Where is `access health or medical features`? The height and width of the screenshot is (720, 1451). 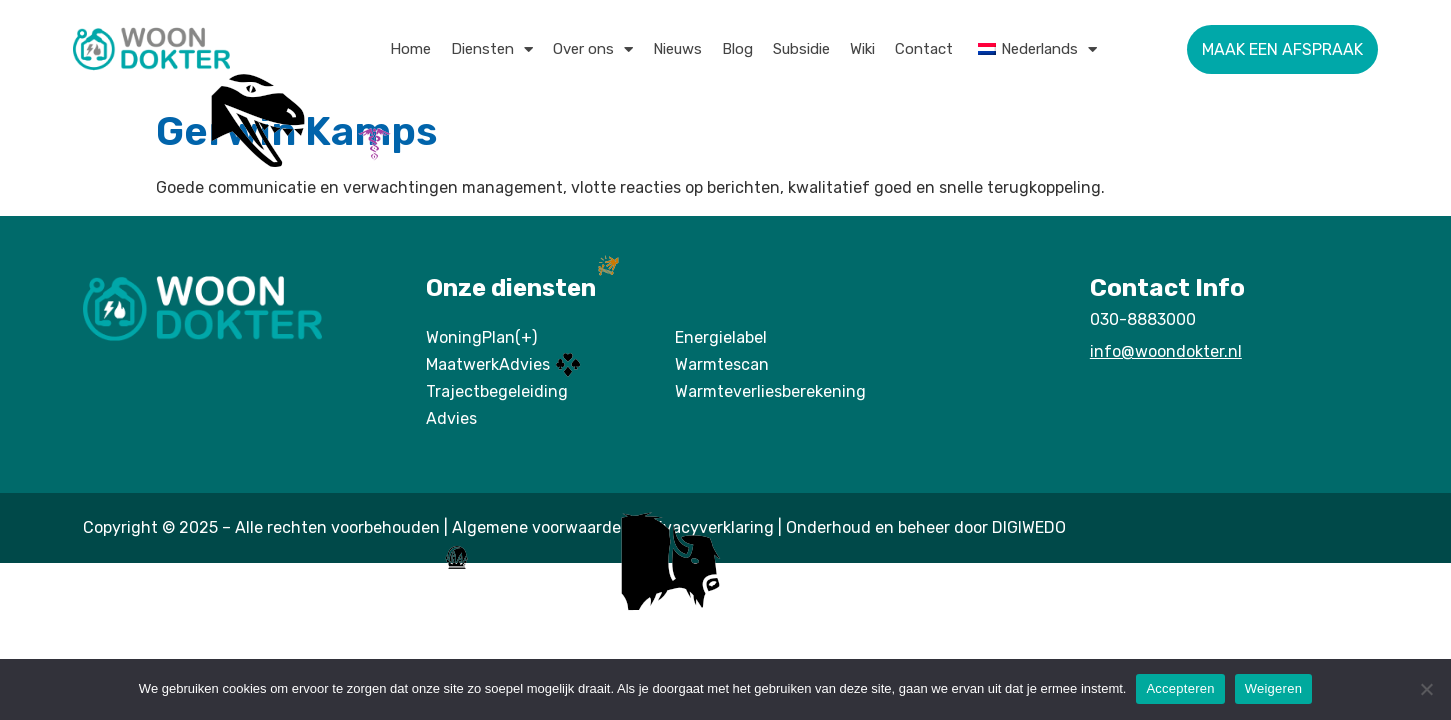
access health or medical features is located at coordinates (374, 144).